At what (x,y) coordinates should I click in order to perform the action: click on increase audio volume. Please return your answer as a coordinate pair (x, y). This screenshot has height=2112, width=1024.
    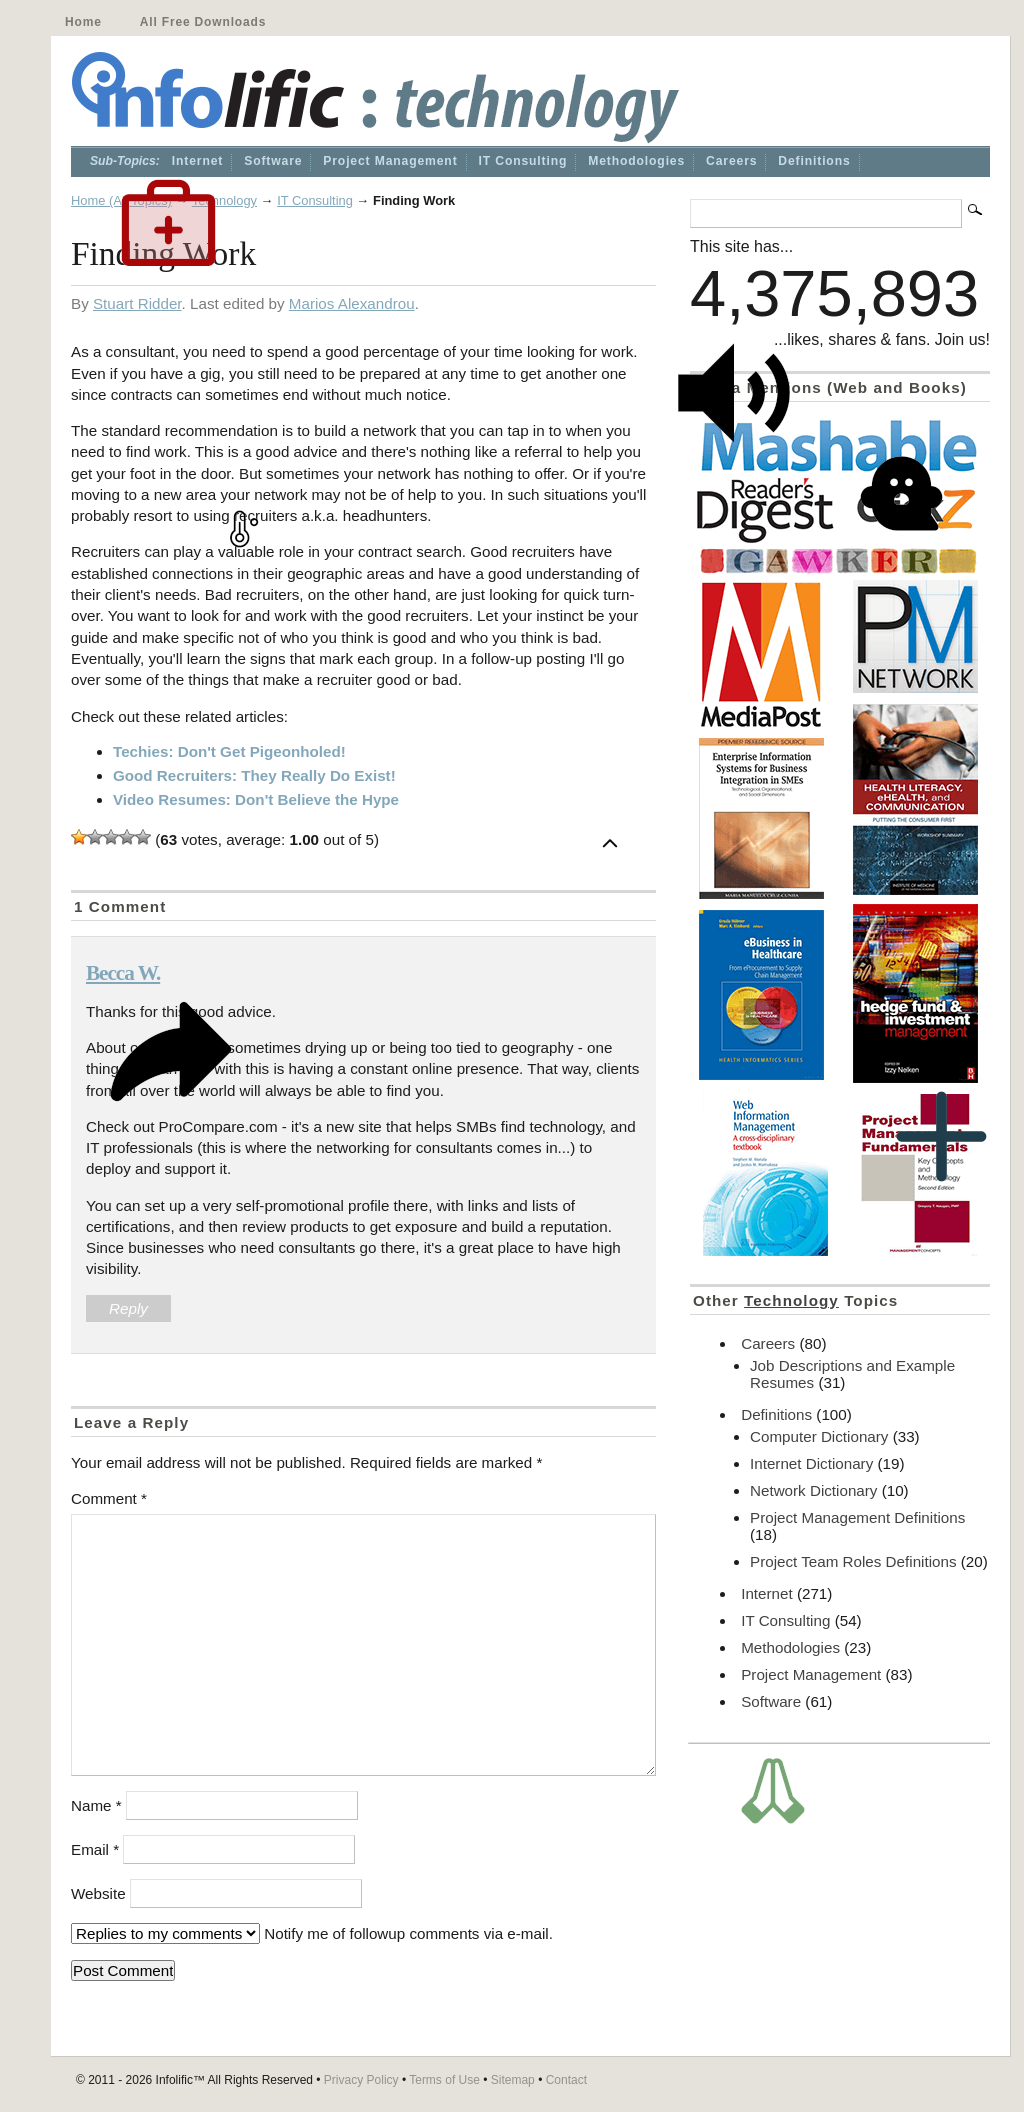
    Looking at the image, I should click on (734, 393).